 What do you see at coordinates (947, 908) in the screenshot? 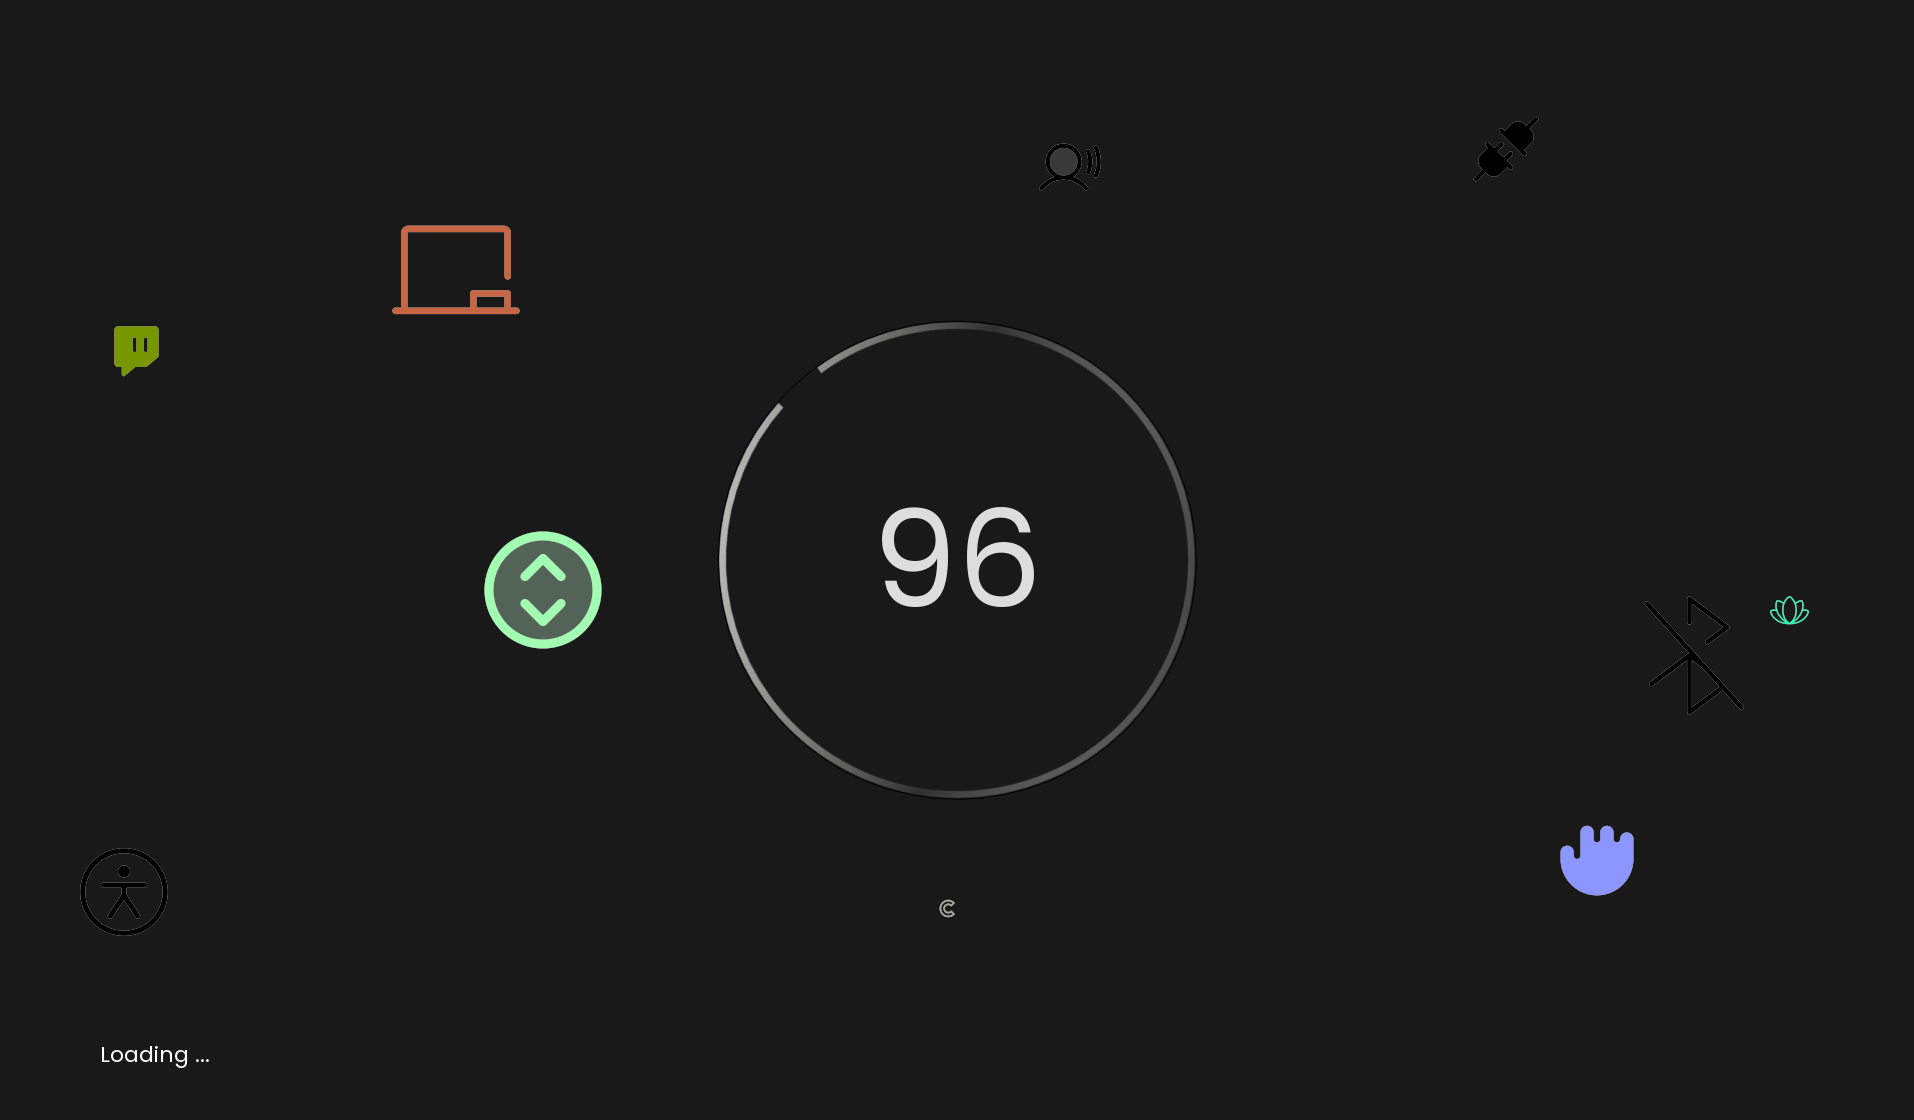
I see `link to coinbase account` at bounding box center [947, 908].